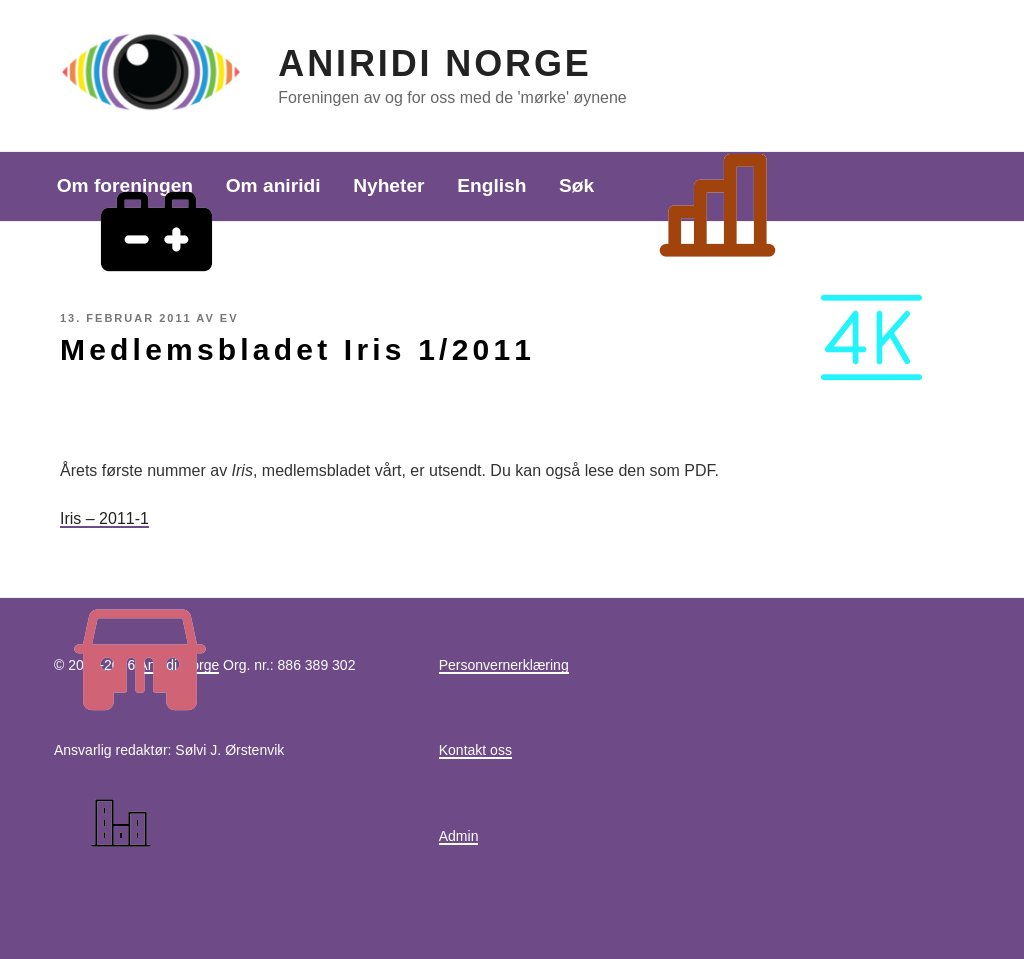 The width and height of the screenshot is (1024, 959). What do you see at coordinates (121, 823) in the screenshot?
I see `view city or urban locations` at bounding box center [121, 823].